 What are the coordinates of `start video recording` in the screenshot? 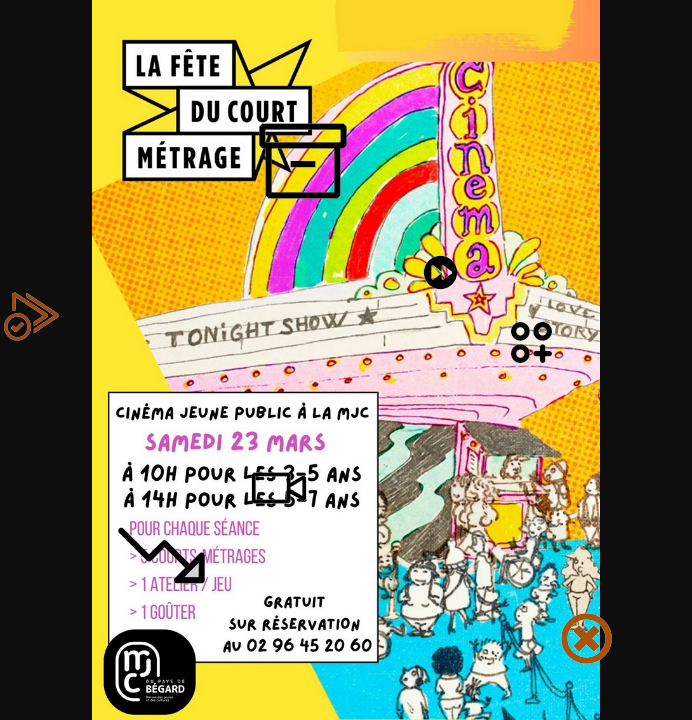 It's located at (279, 488).